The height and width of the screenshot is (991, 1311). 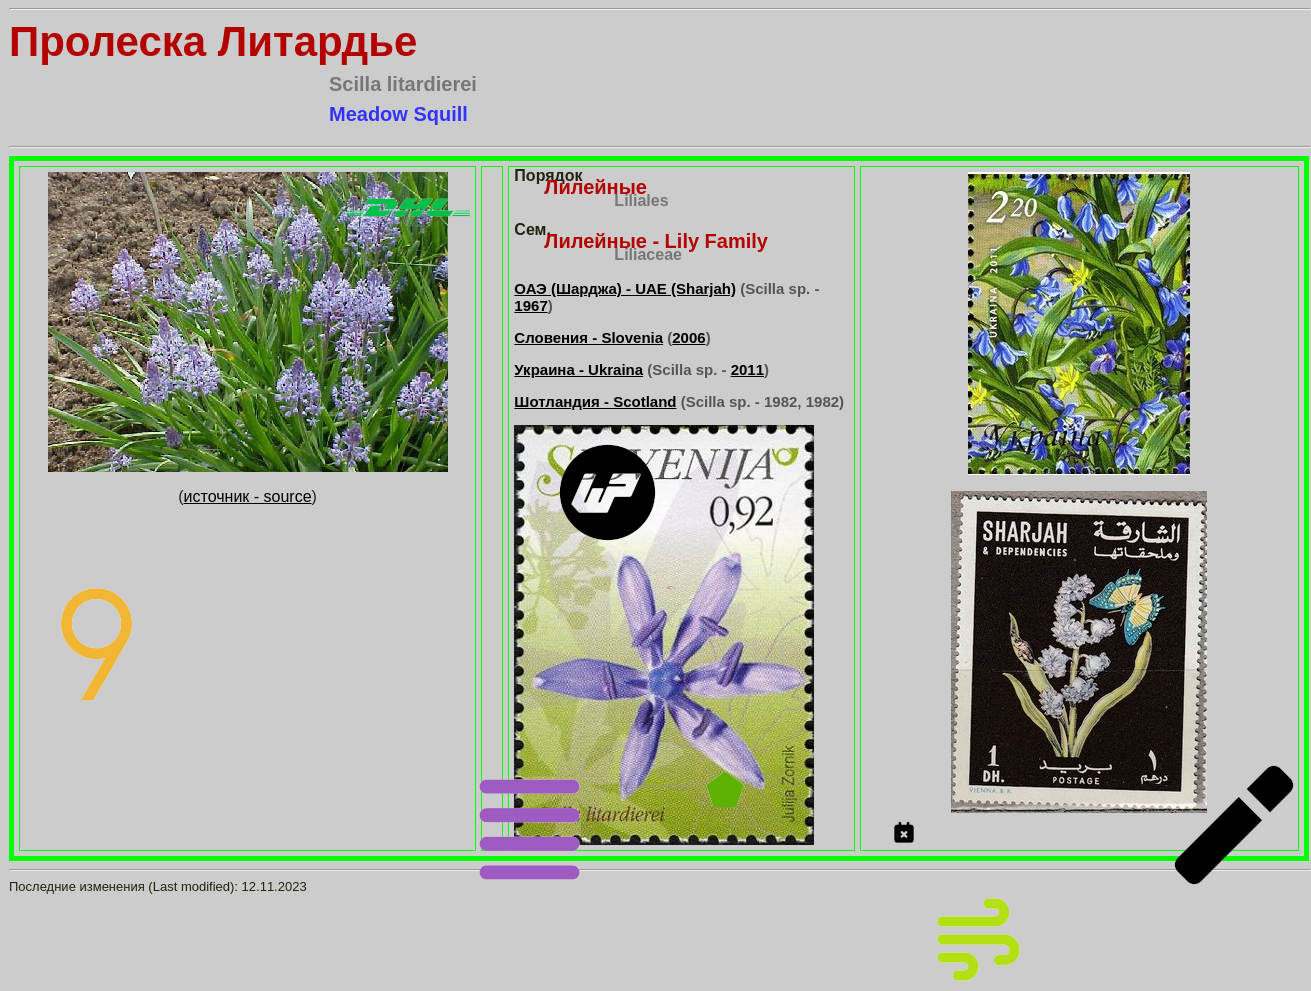 I want to click on select number 9 from a list or keypad, so click(x=96, y=645).